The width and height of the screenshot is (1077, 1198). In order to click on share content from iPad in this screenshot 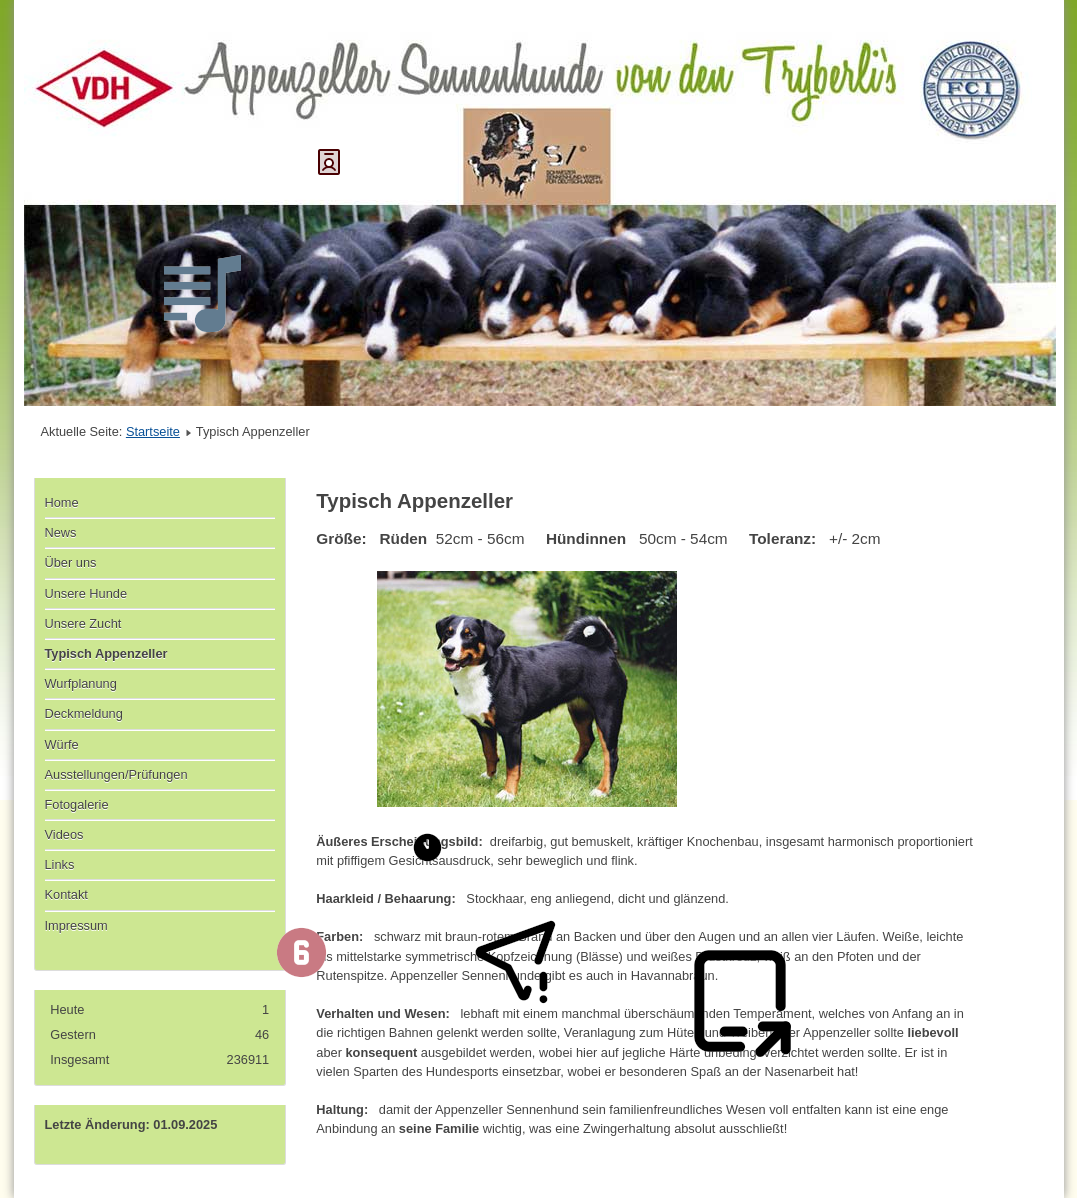, I will do `click(740, 1001)`.